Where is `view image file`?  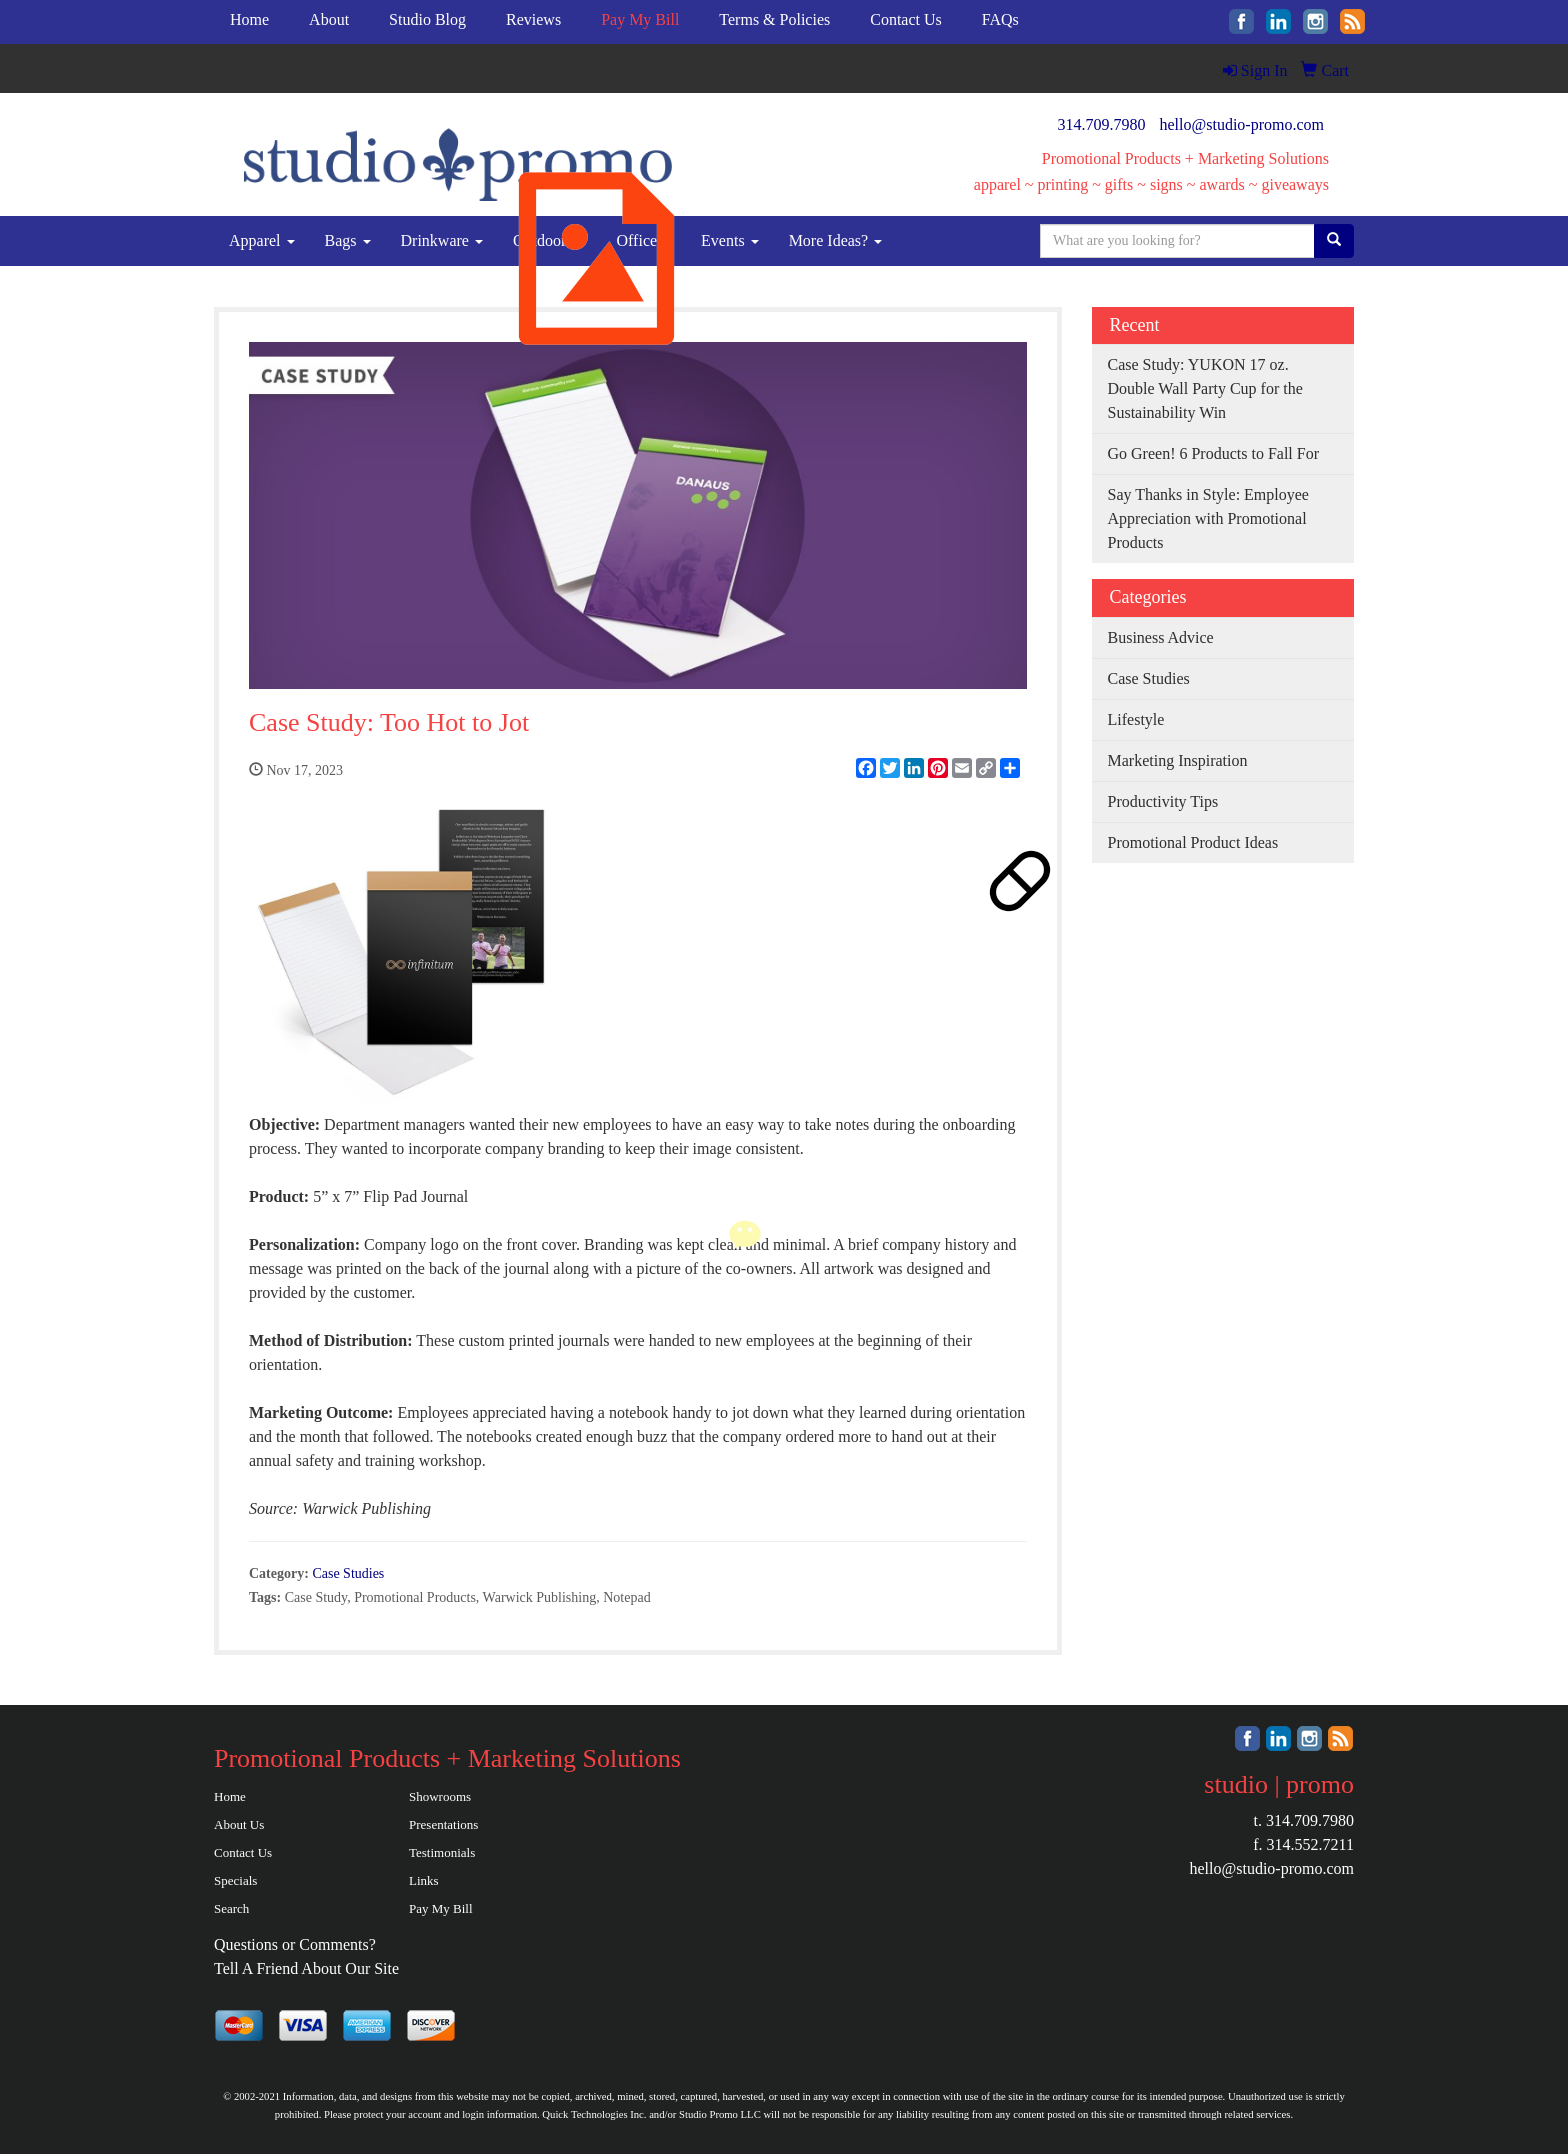
view image file is located at coordinates (596, 258).